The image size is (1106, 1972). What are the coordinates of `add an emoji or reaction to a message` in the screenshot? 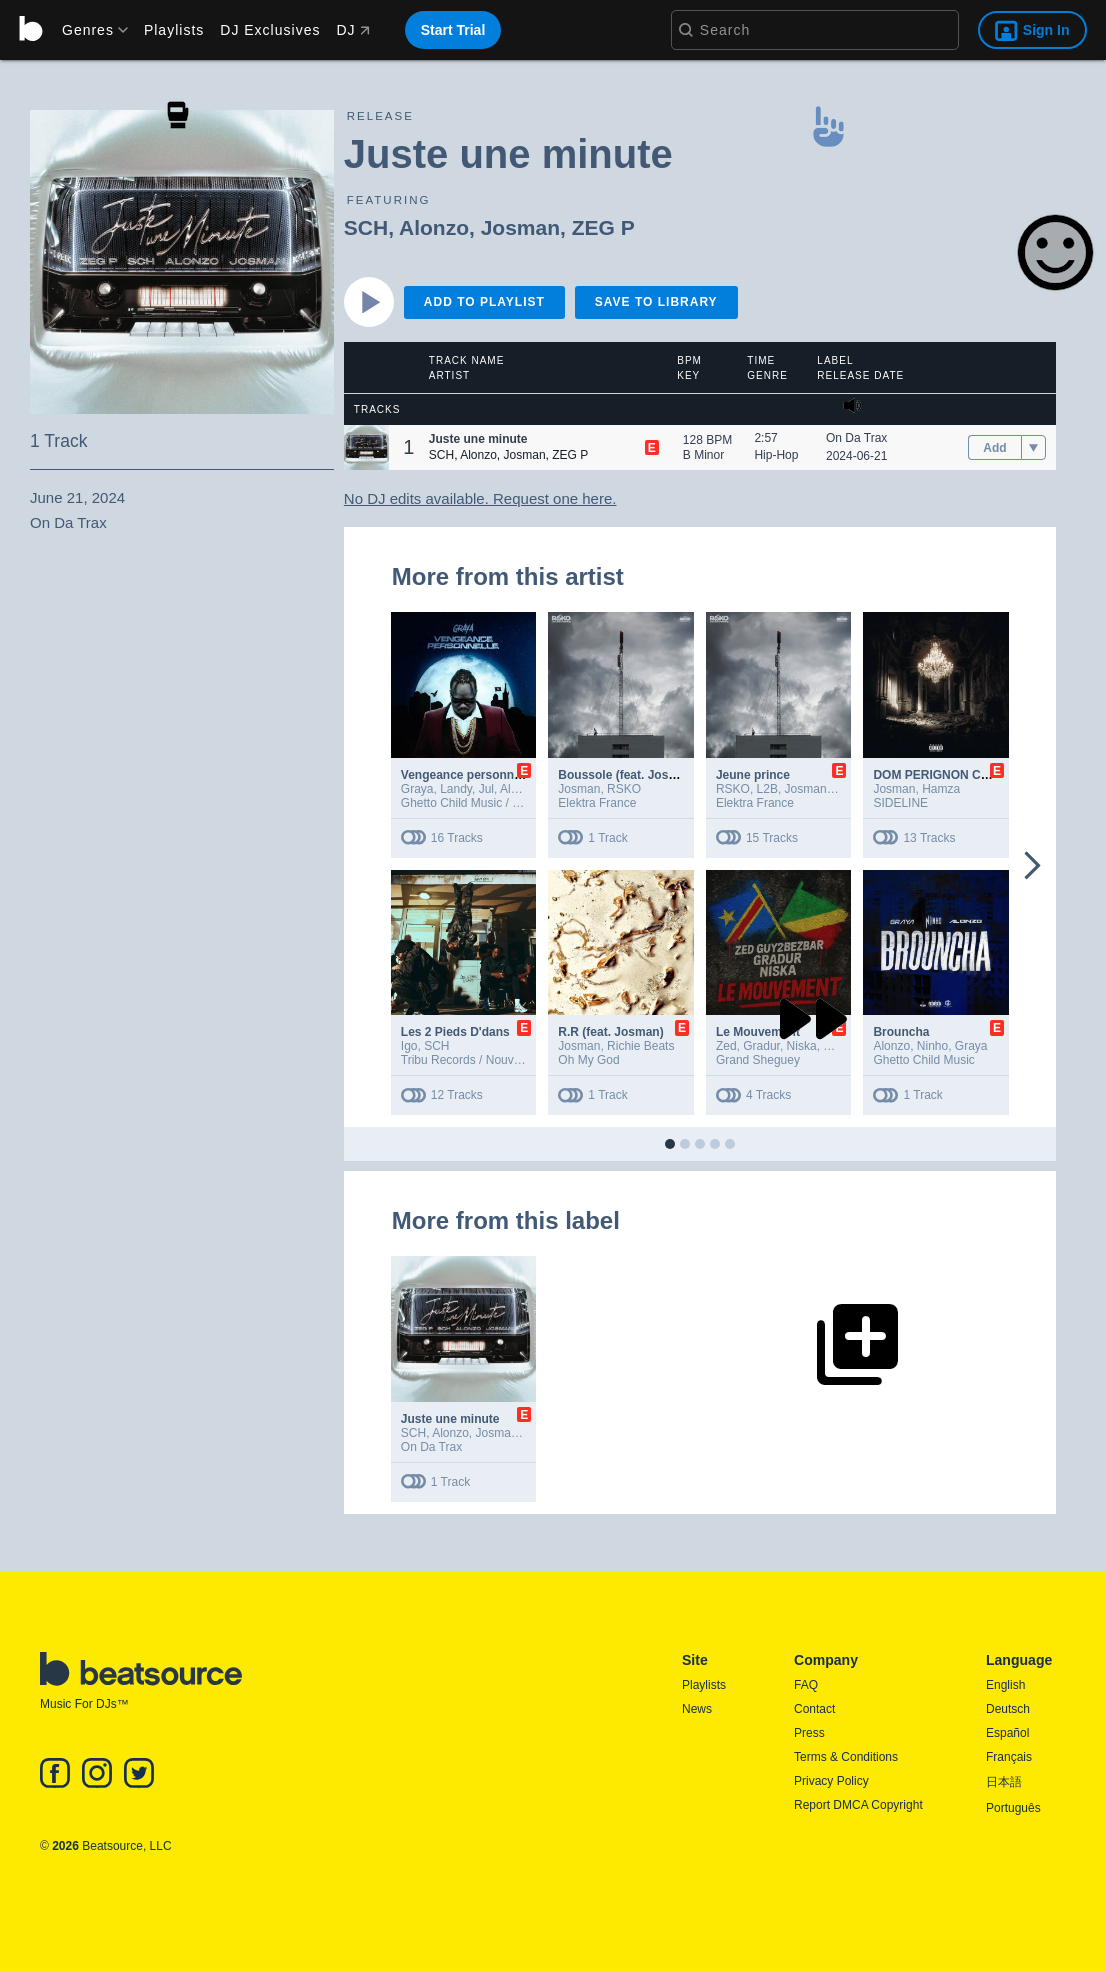 It's located at (1055, 252).